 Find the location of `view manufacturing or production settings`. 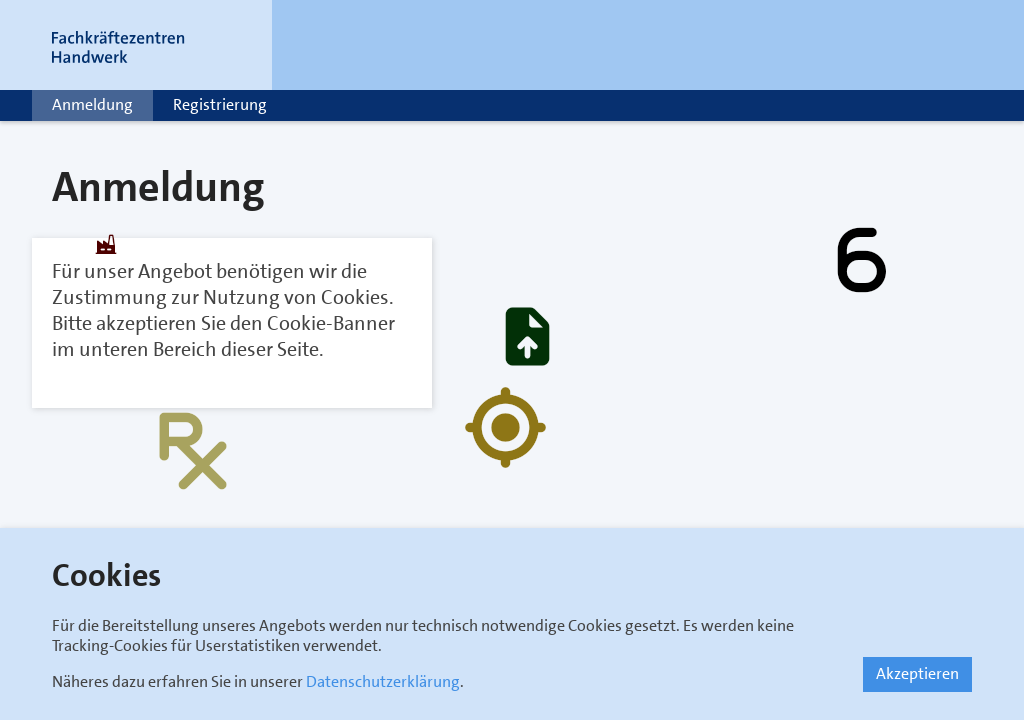

view manufacturing or production settings is located at coordinates (106, 245).